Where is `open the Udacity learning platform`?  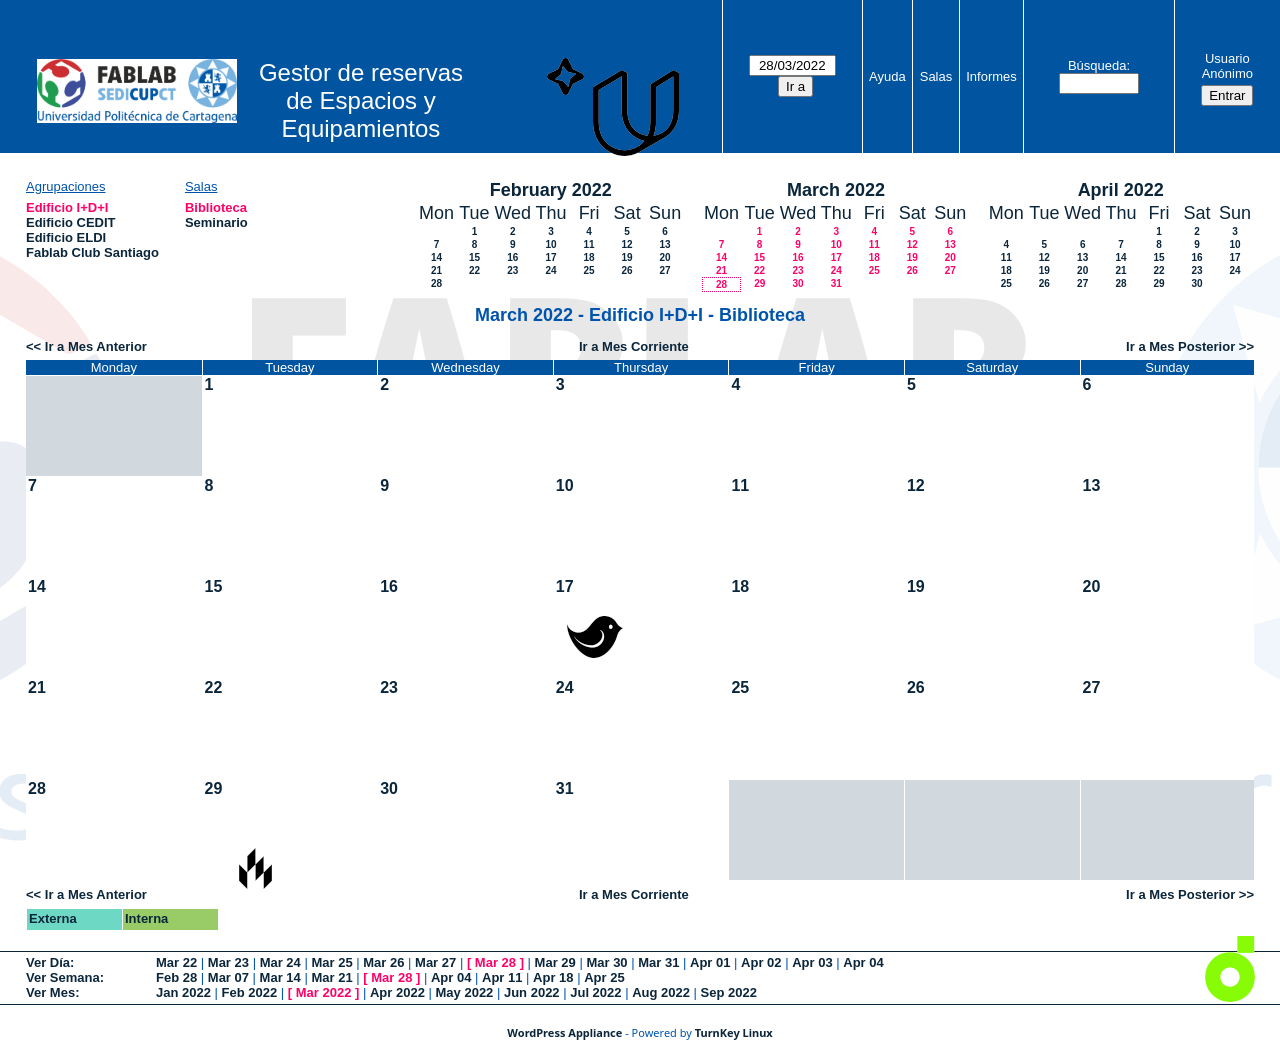 open the Udacity learning platform is located at coordinates (636, 113).